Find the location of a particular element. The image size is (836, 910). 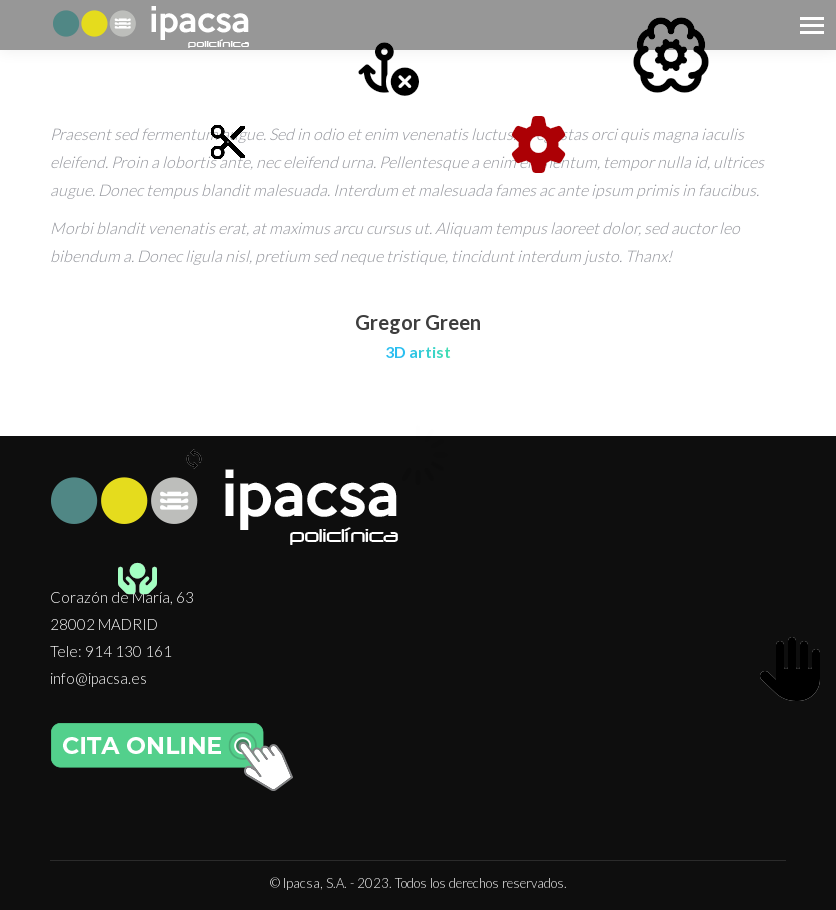

access AI or machine learning settings is located at coordinates (671, 55).